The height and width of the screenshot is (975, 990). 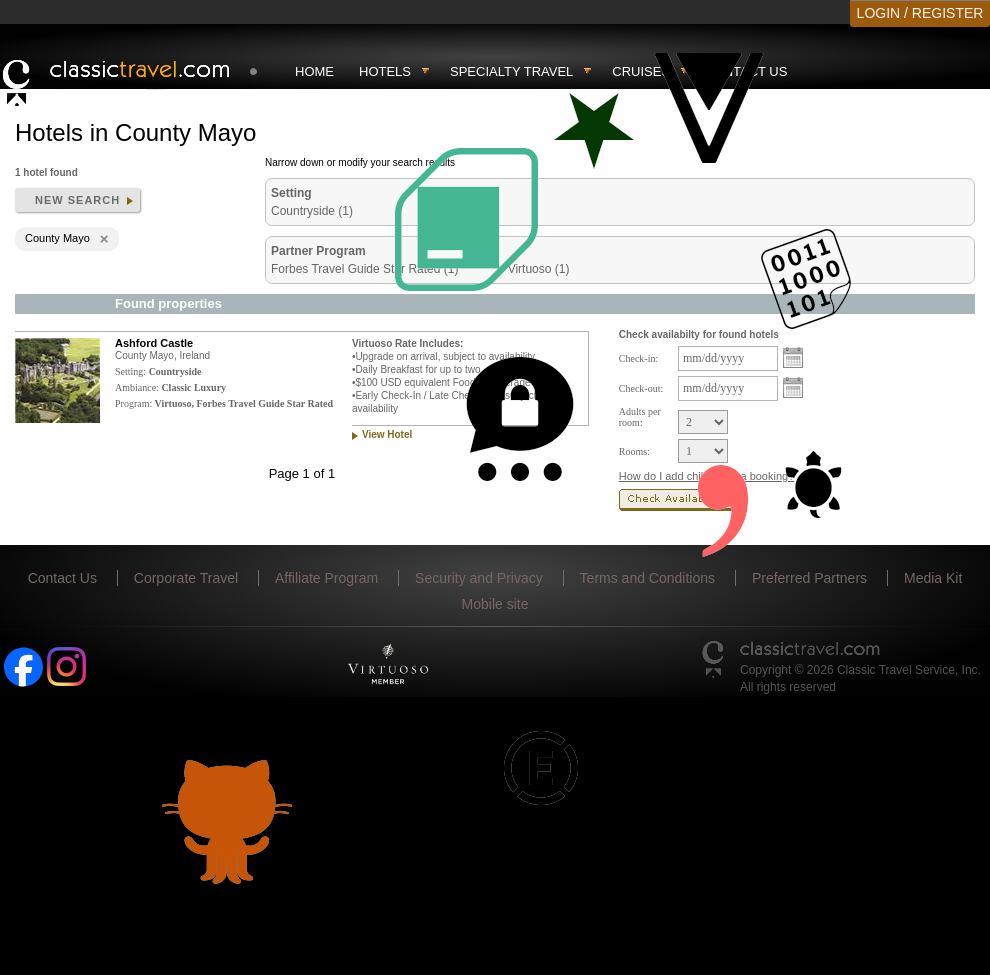 What do you see at coordinates (541, 768) in the screenshot?
I see `open the Expensify app` at bounding box center [541, 768].